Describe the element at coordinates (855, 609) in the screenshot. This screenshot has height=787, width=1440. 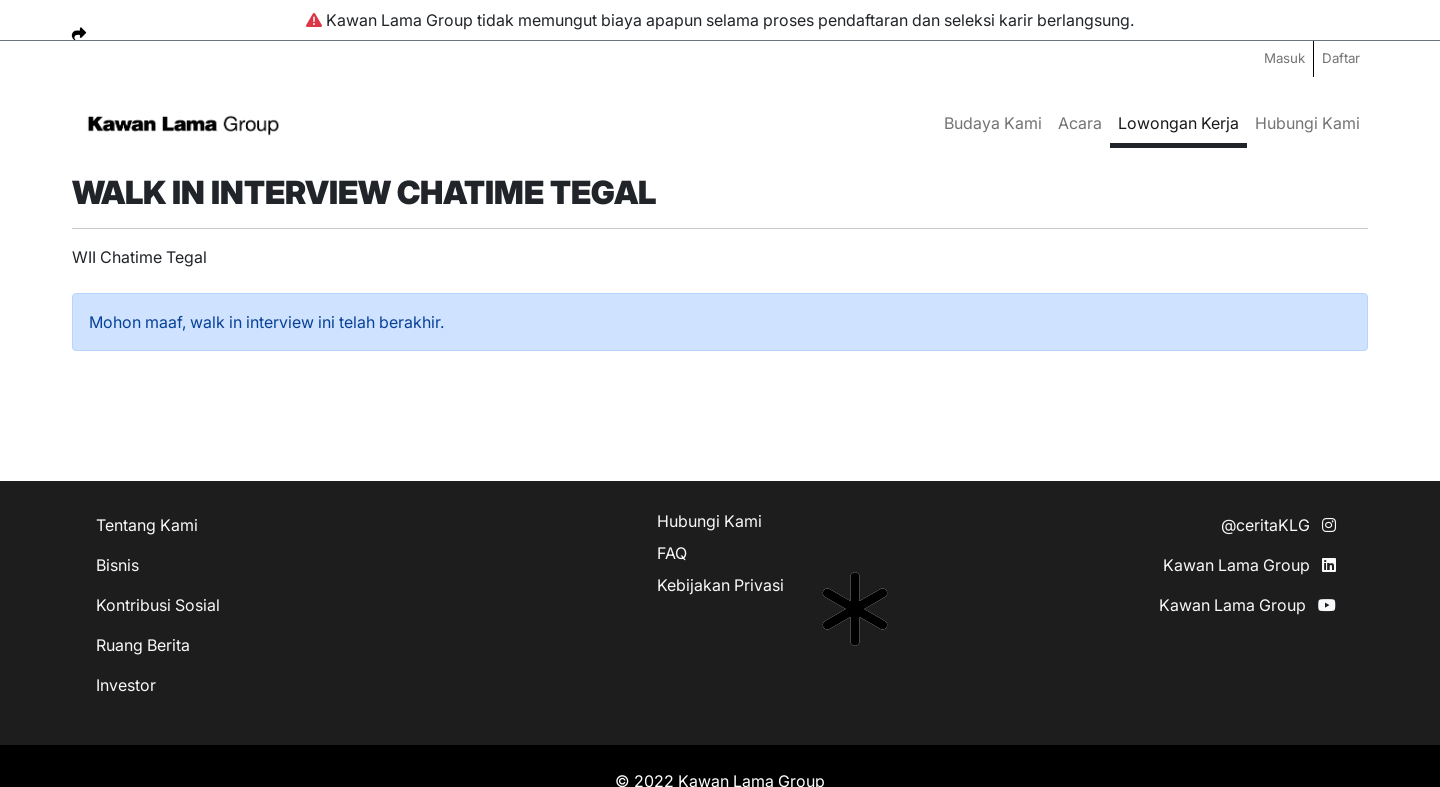
I see `indicates a required field in a form` at that location.